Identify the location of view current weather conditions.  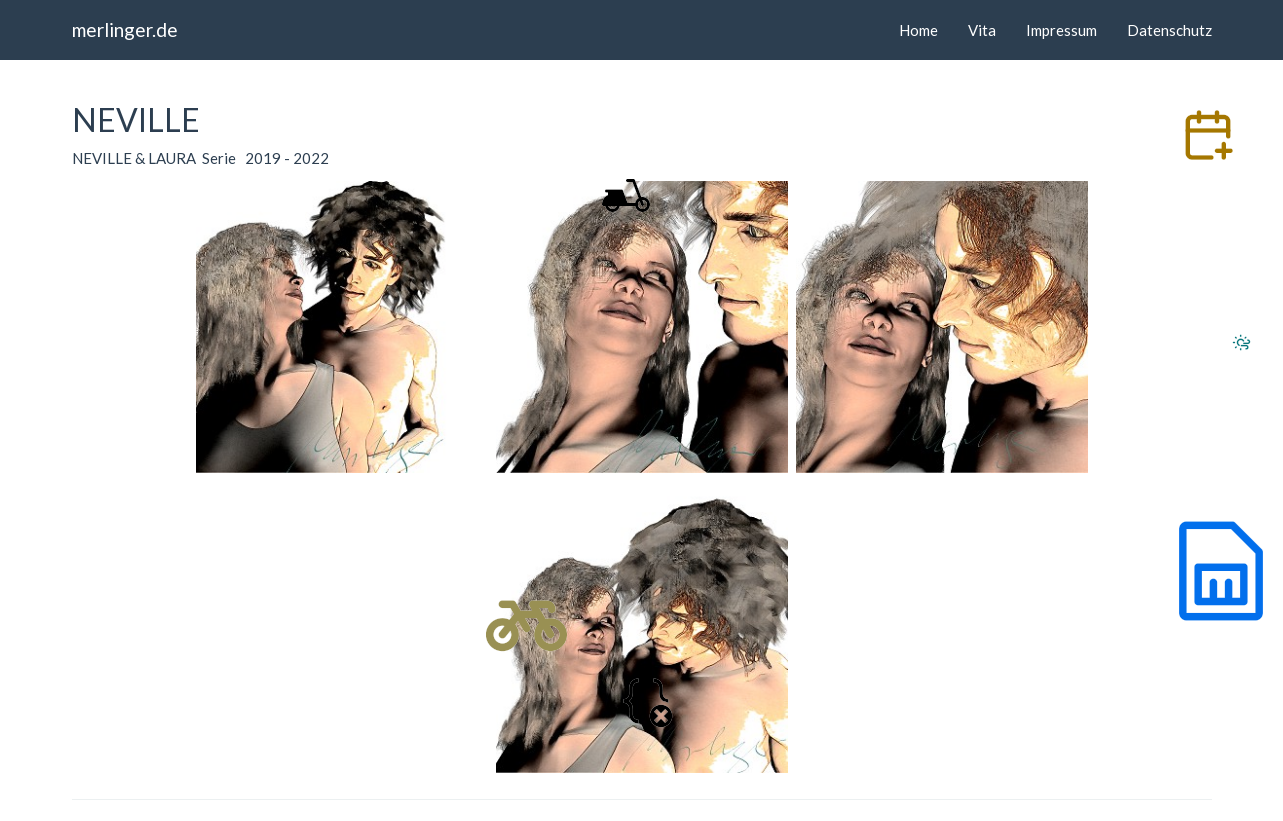
(1241, 342).